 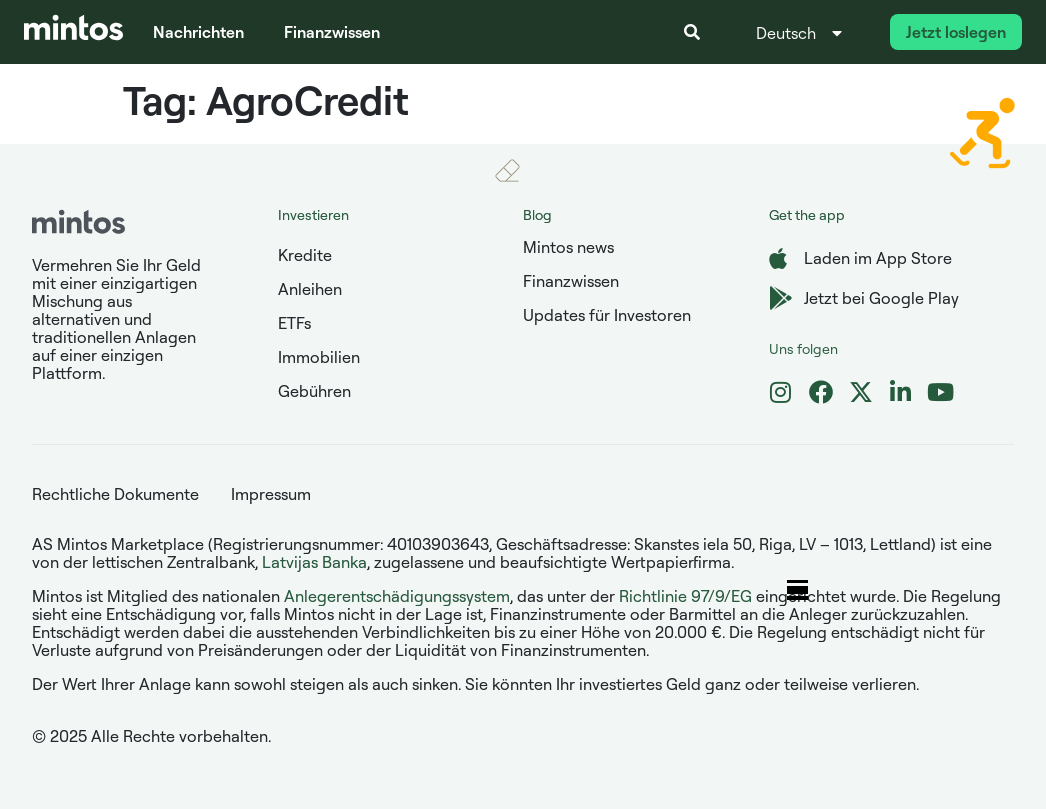 What do you see at coordinates (984, 133) in the screenshot?
I see `access ice skating activities or locations` at bounding box center [984, 133].